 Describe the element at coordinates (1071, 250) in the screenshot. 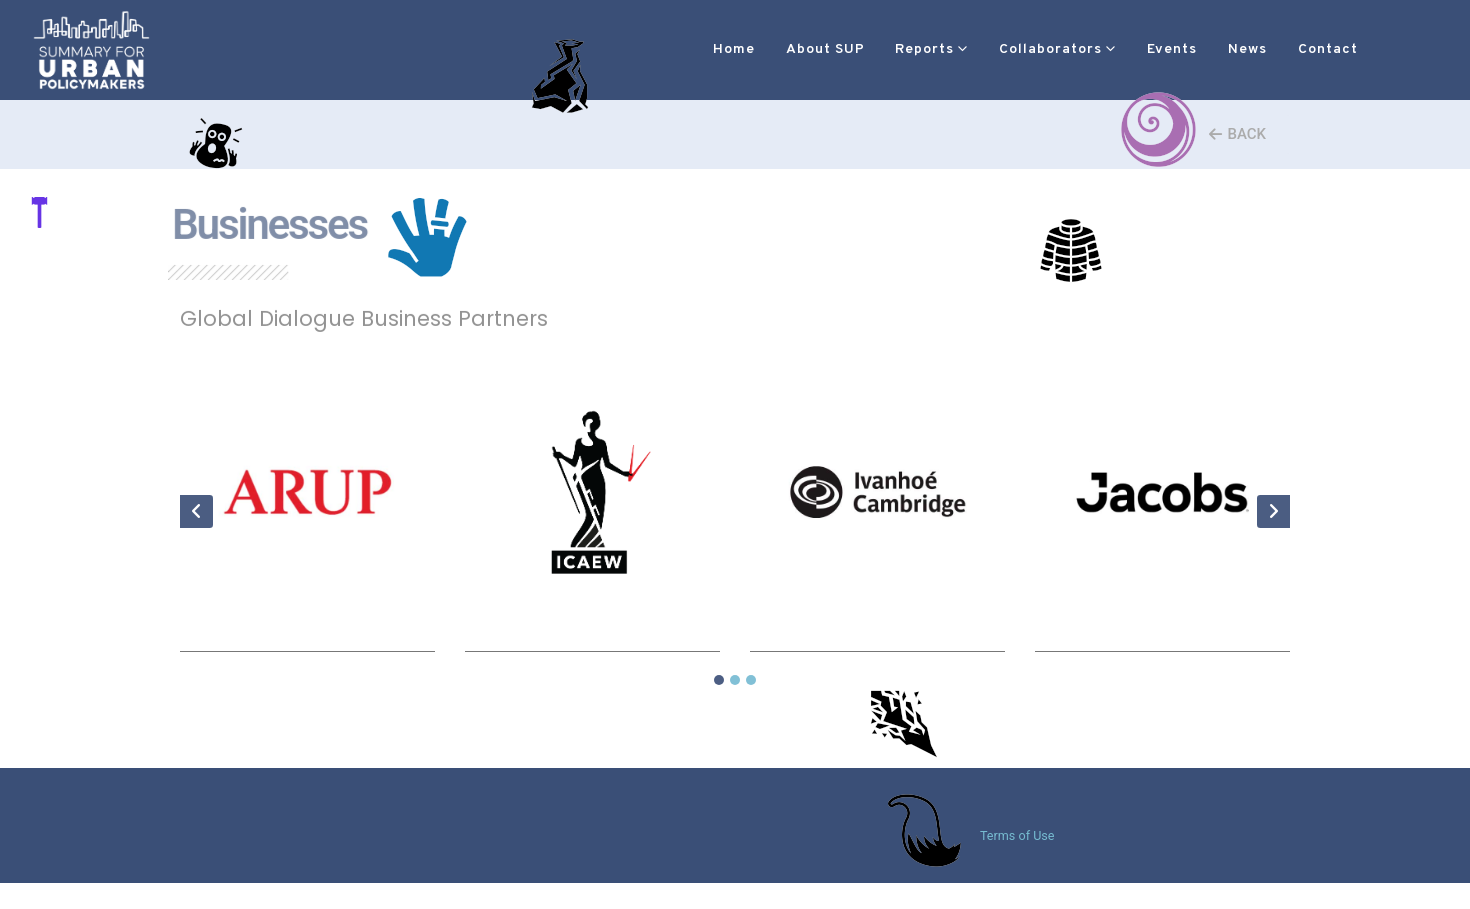

I see `select winter jacket or outerwear item` at that location.